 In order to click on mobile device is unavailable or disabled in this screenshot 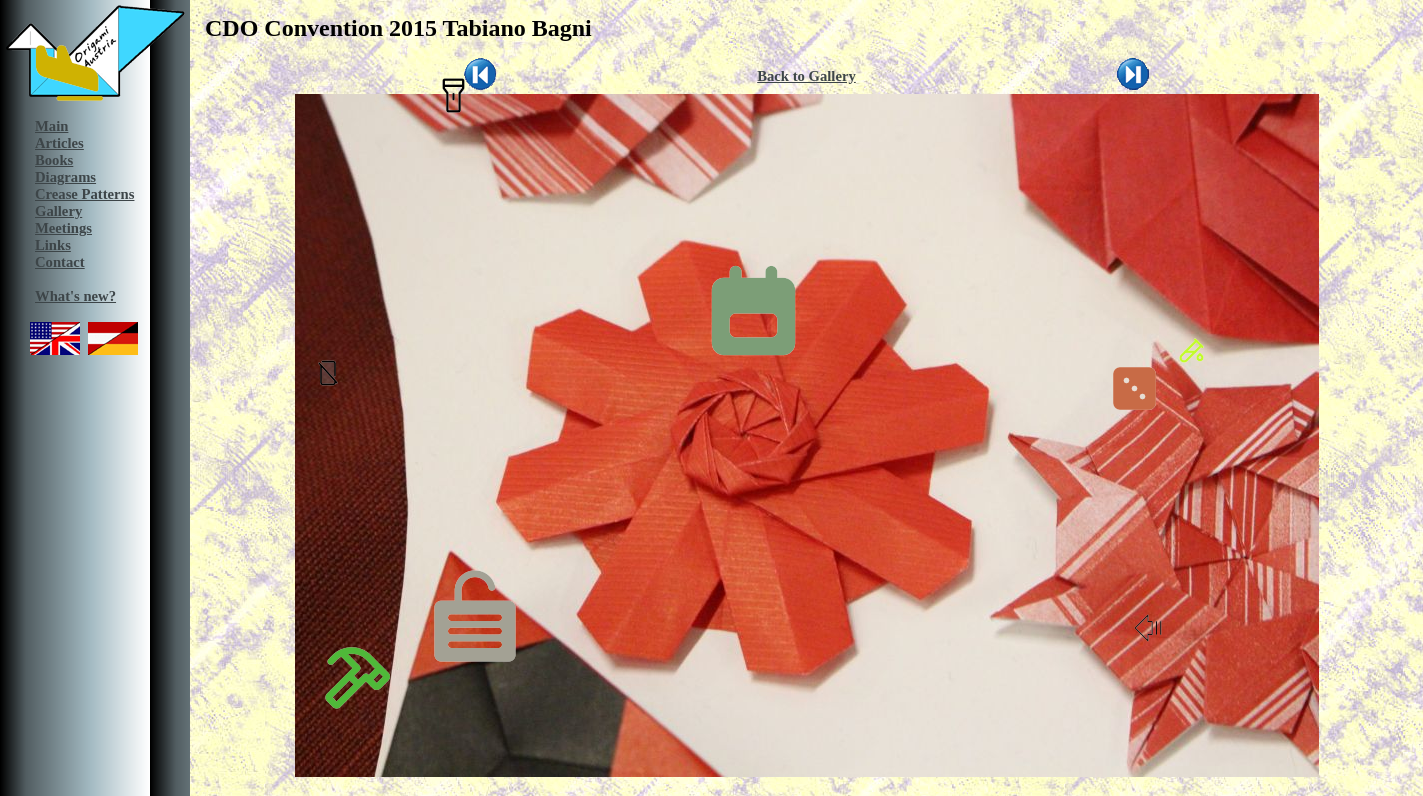, I will do `click(328, 373)`.